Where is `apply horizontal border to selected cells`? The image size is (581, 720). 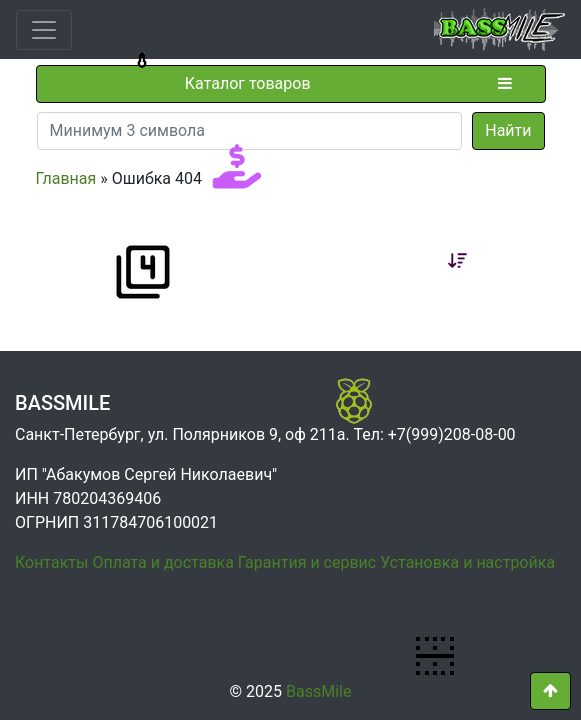 apply horizontal border to selected cells is located at coordinates (435, 656).